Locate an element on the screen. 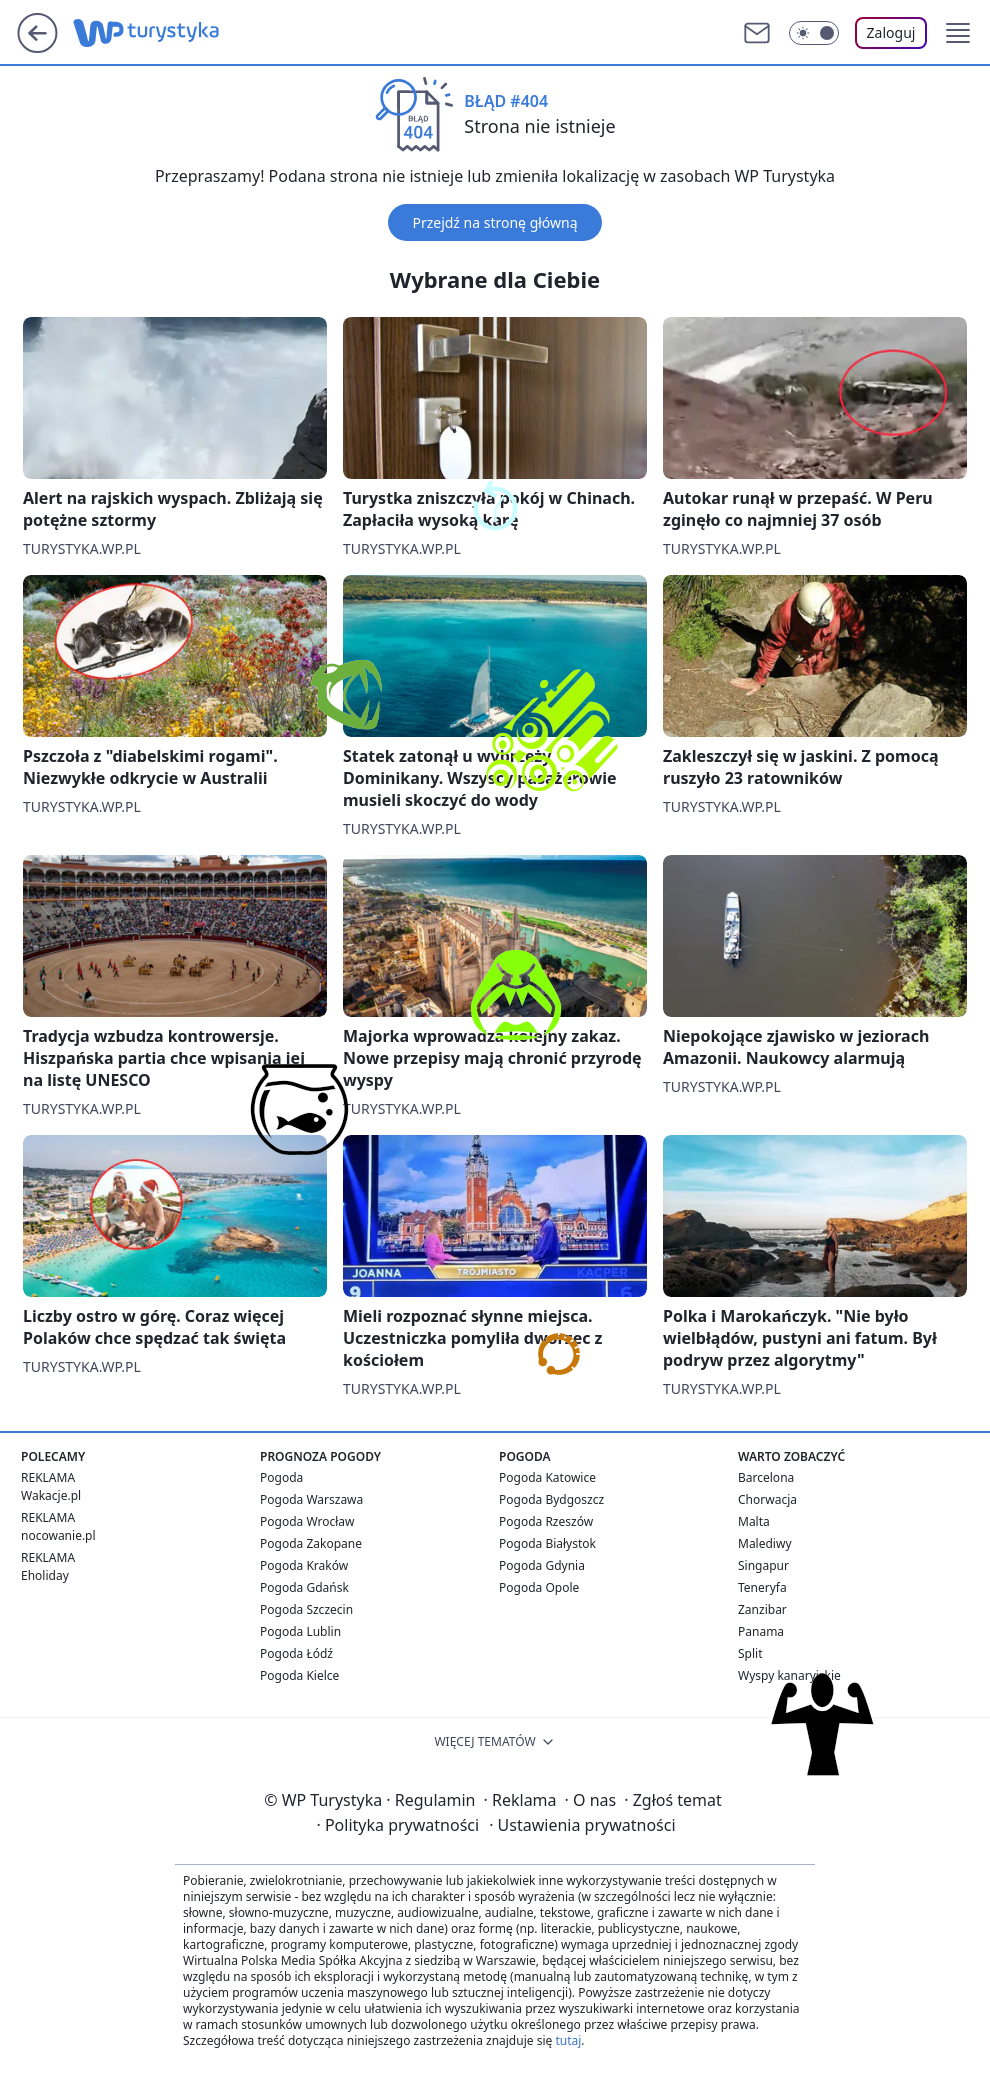 The width and height of the screenshot is (990, 2081). indicates strength or power attribute is located at coordinates (822, 1724).